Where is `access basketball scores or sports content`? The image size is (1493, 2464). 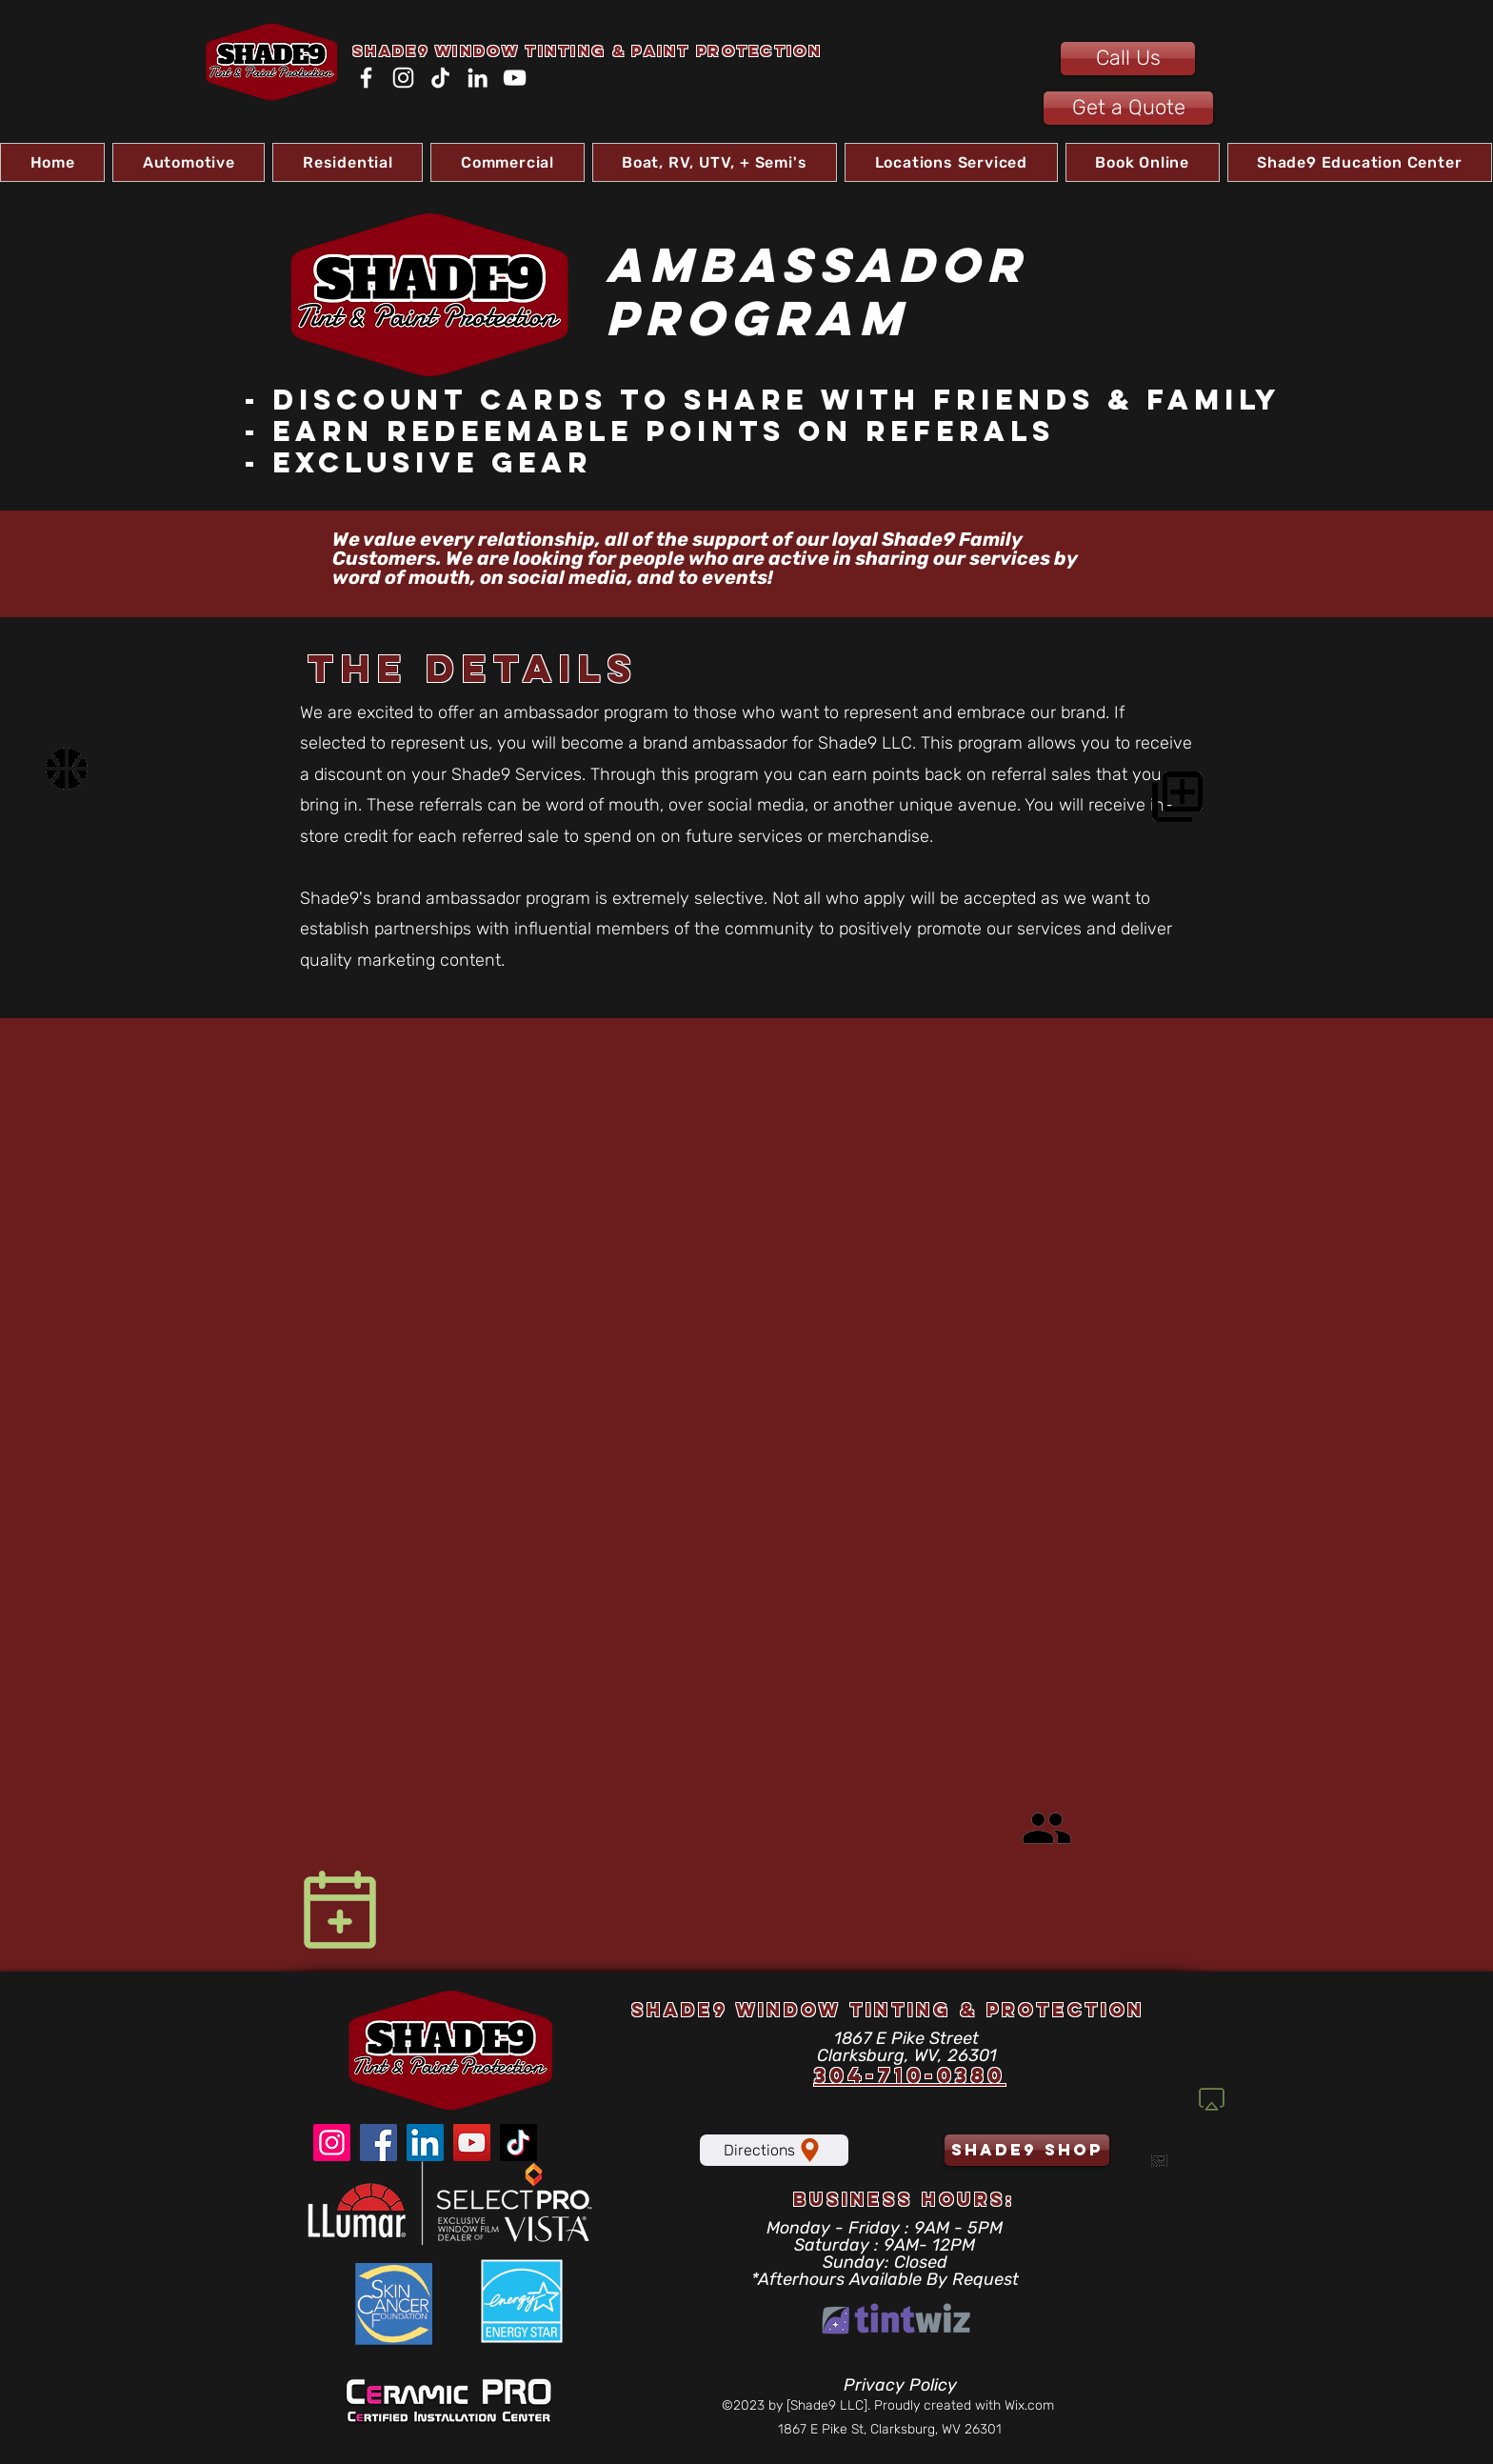
access basketball scores or sports content is located at coordinates (67, 769).